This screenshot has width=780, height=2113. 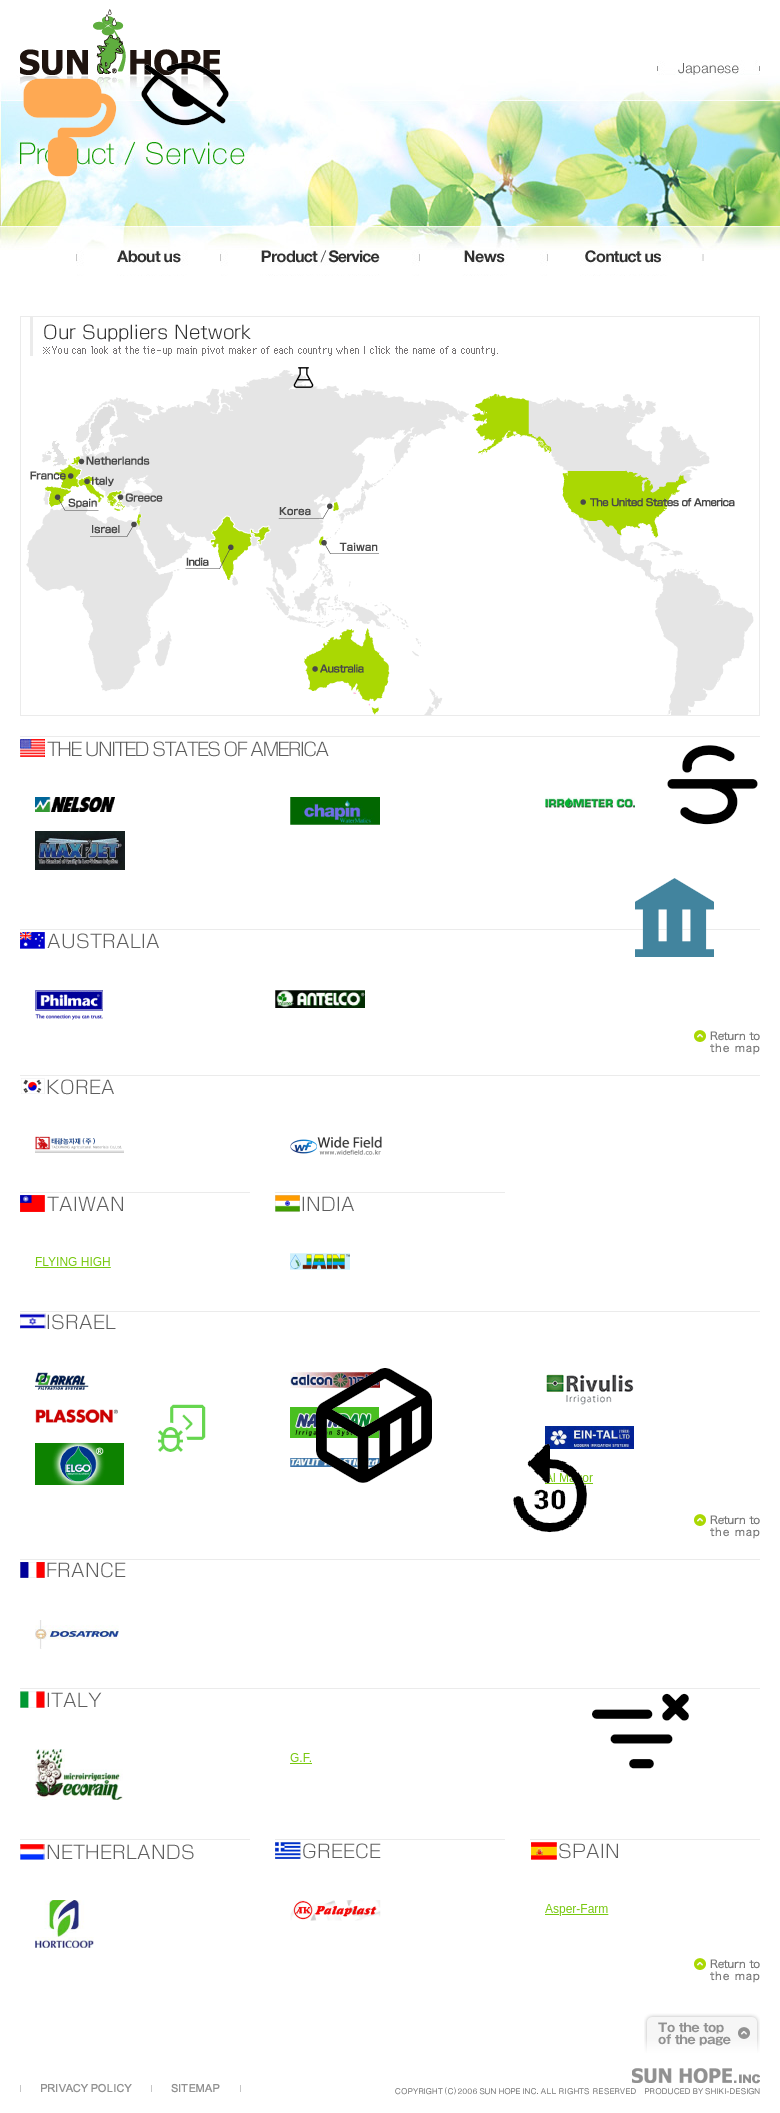 What do you see at coordinates (550, 1491) in the screenshot?
I see `rewind 30 seconds` at bounding box center [550, 1491].